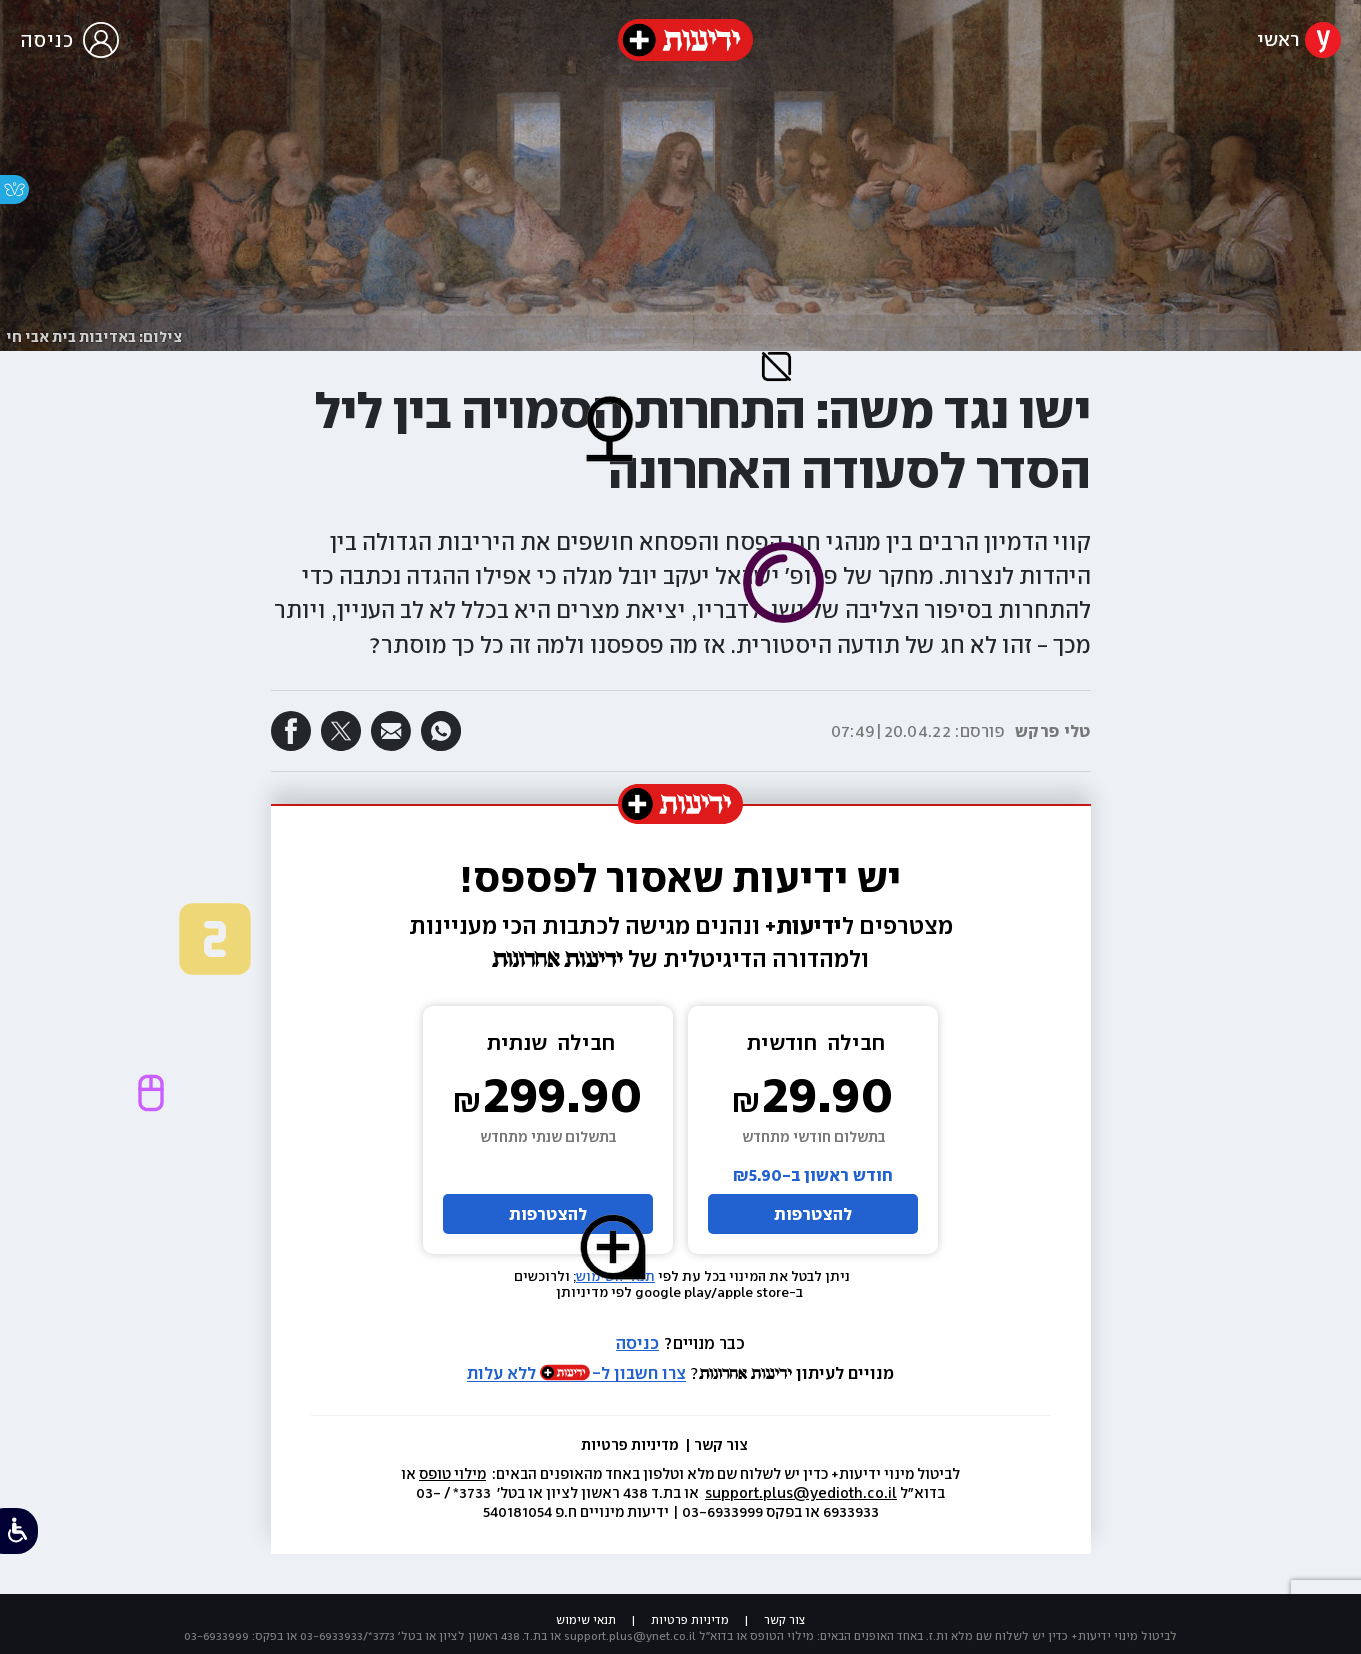  What do you see at coordinates (151, 1093) in the screenshot?
I see `mouse input device indicator` at bounding box center [151, 1093].